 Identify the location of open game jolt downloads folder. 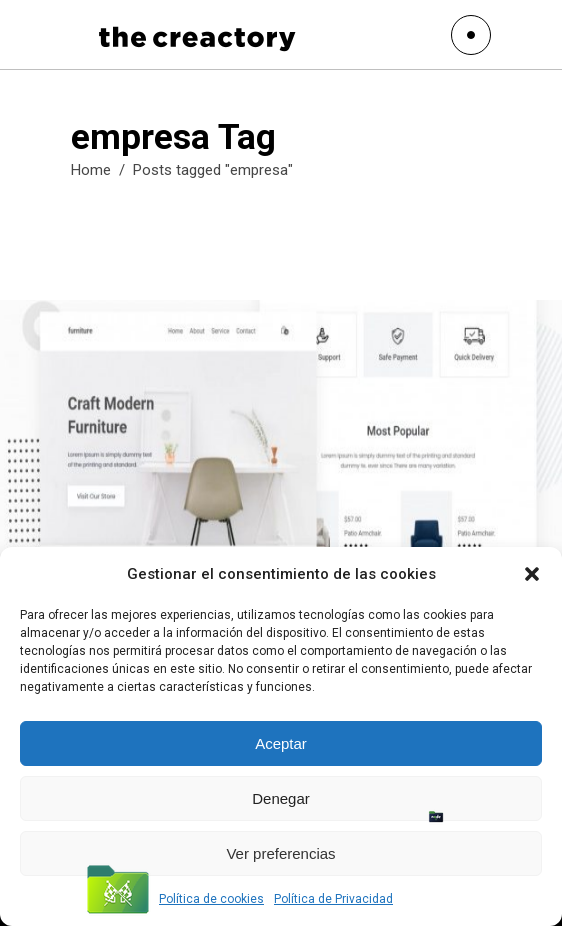
(118, 891).